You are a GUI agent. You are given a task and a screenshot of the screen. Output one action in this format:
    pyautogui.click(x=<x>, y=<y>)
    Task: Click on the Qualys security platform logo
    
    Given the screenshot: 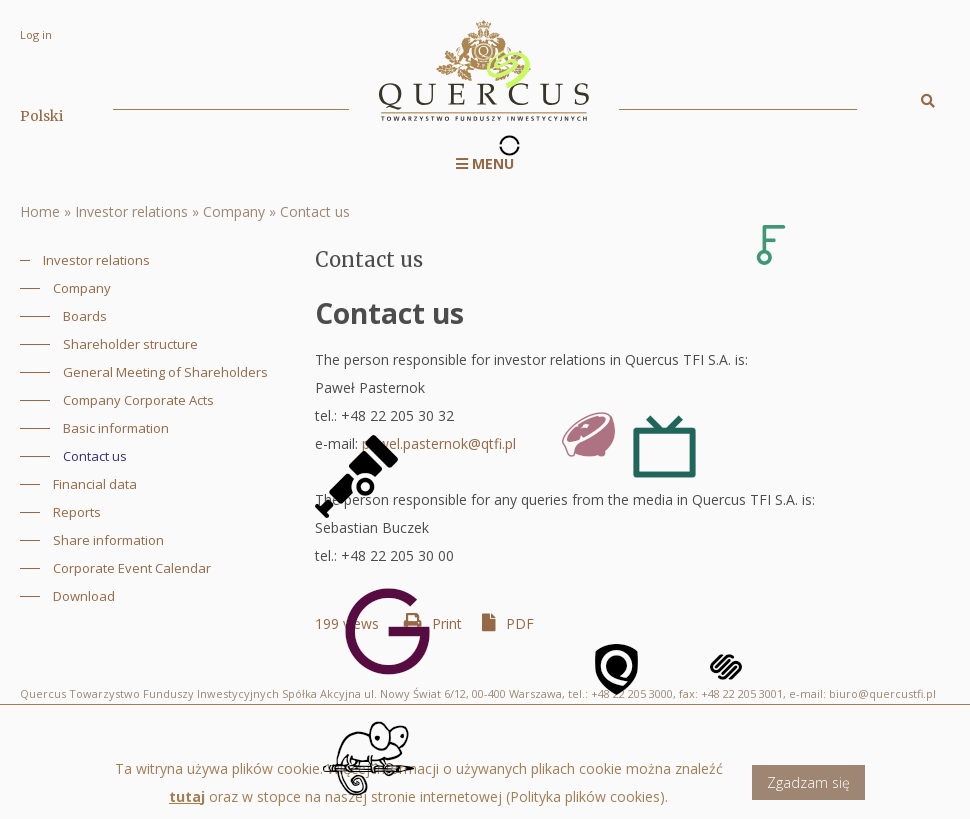 What is the action you would take?
    pyautogui.click(x=616, y=669)
    